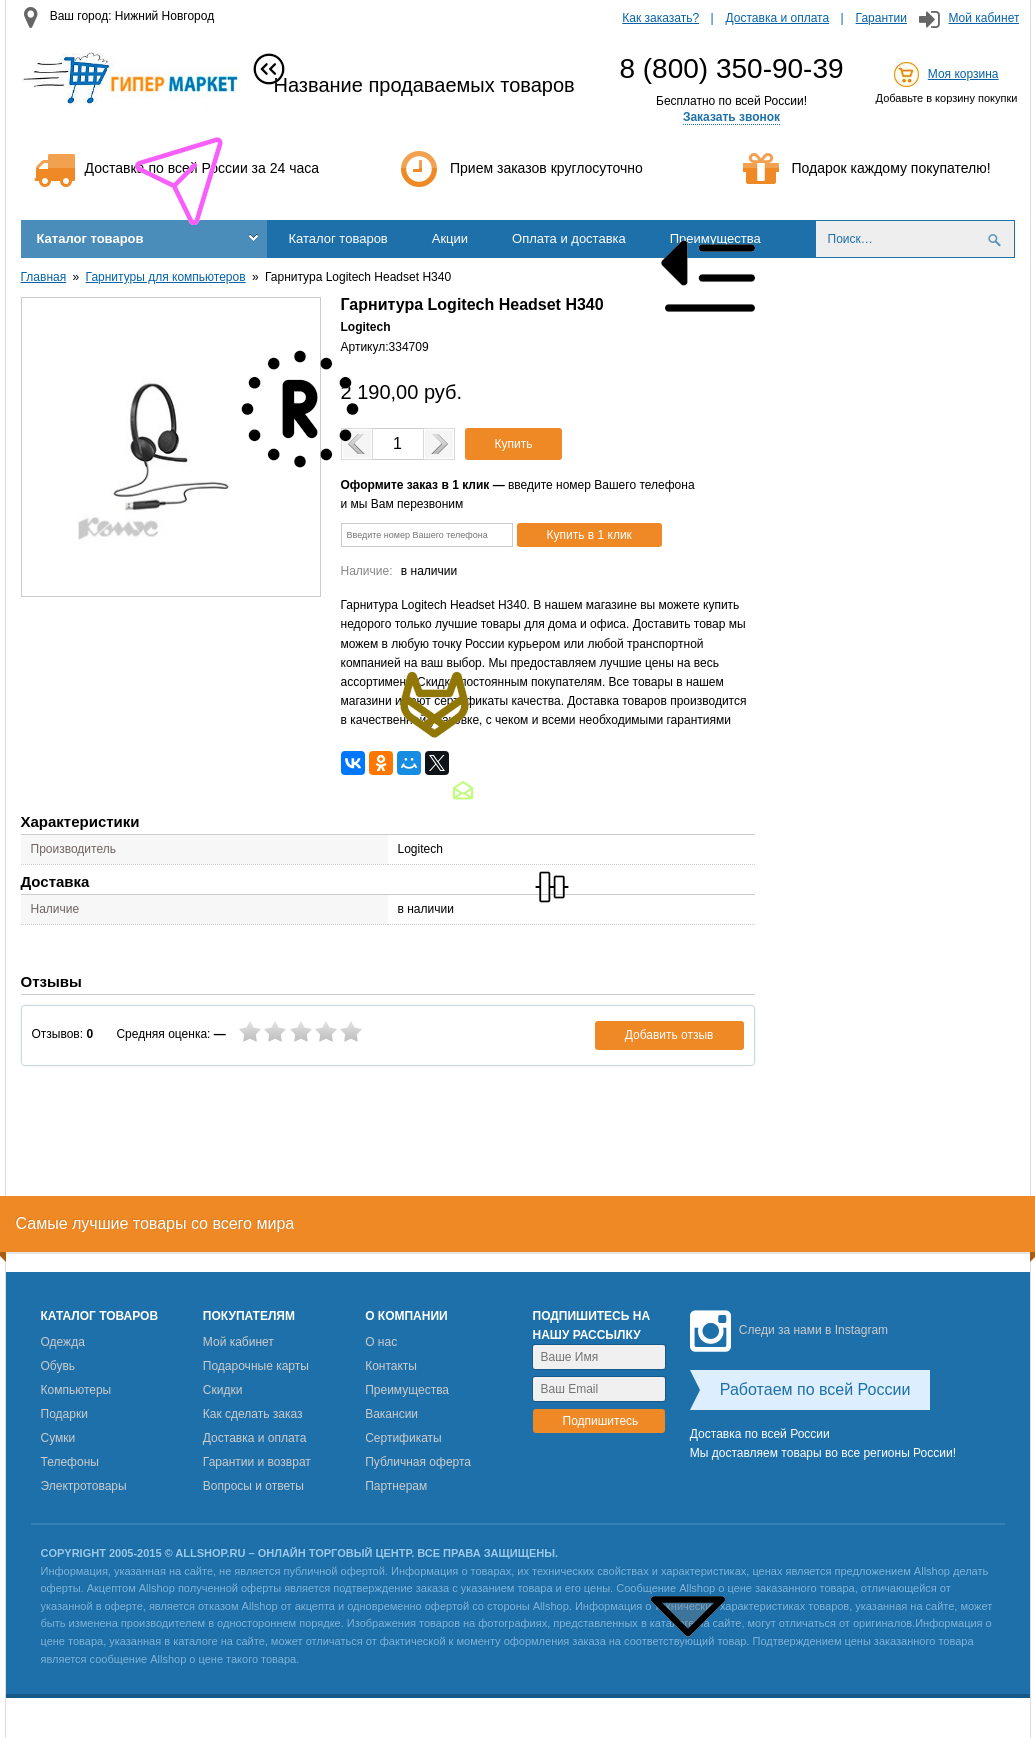 The width and height of the screenshot is (1035, 1738). Describe the element at coordinates (434, 703) in the screenshot. I see `open GitLab repository` at that location.